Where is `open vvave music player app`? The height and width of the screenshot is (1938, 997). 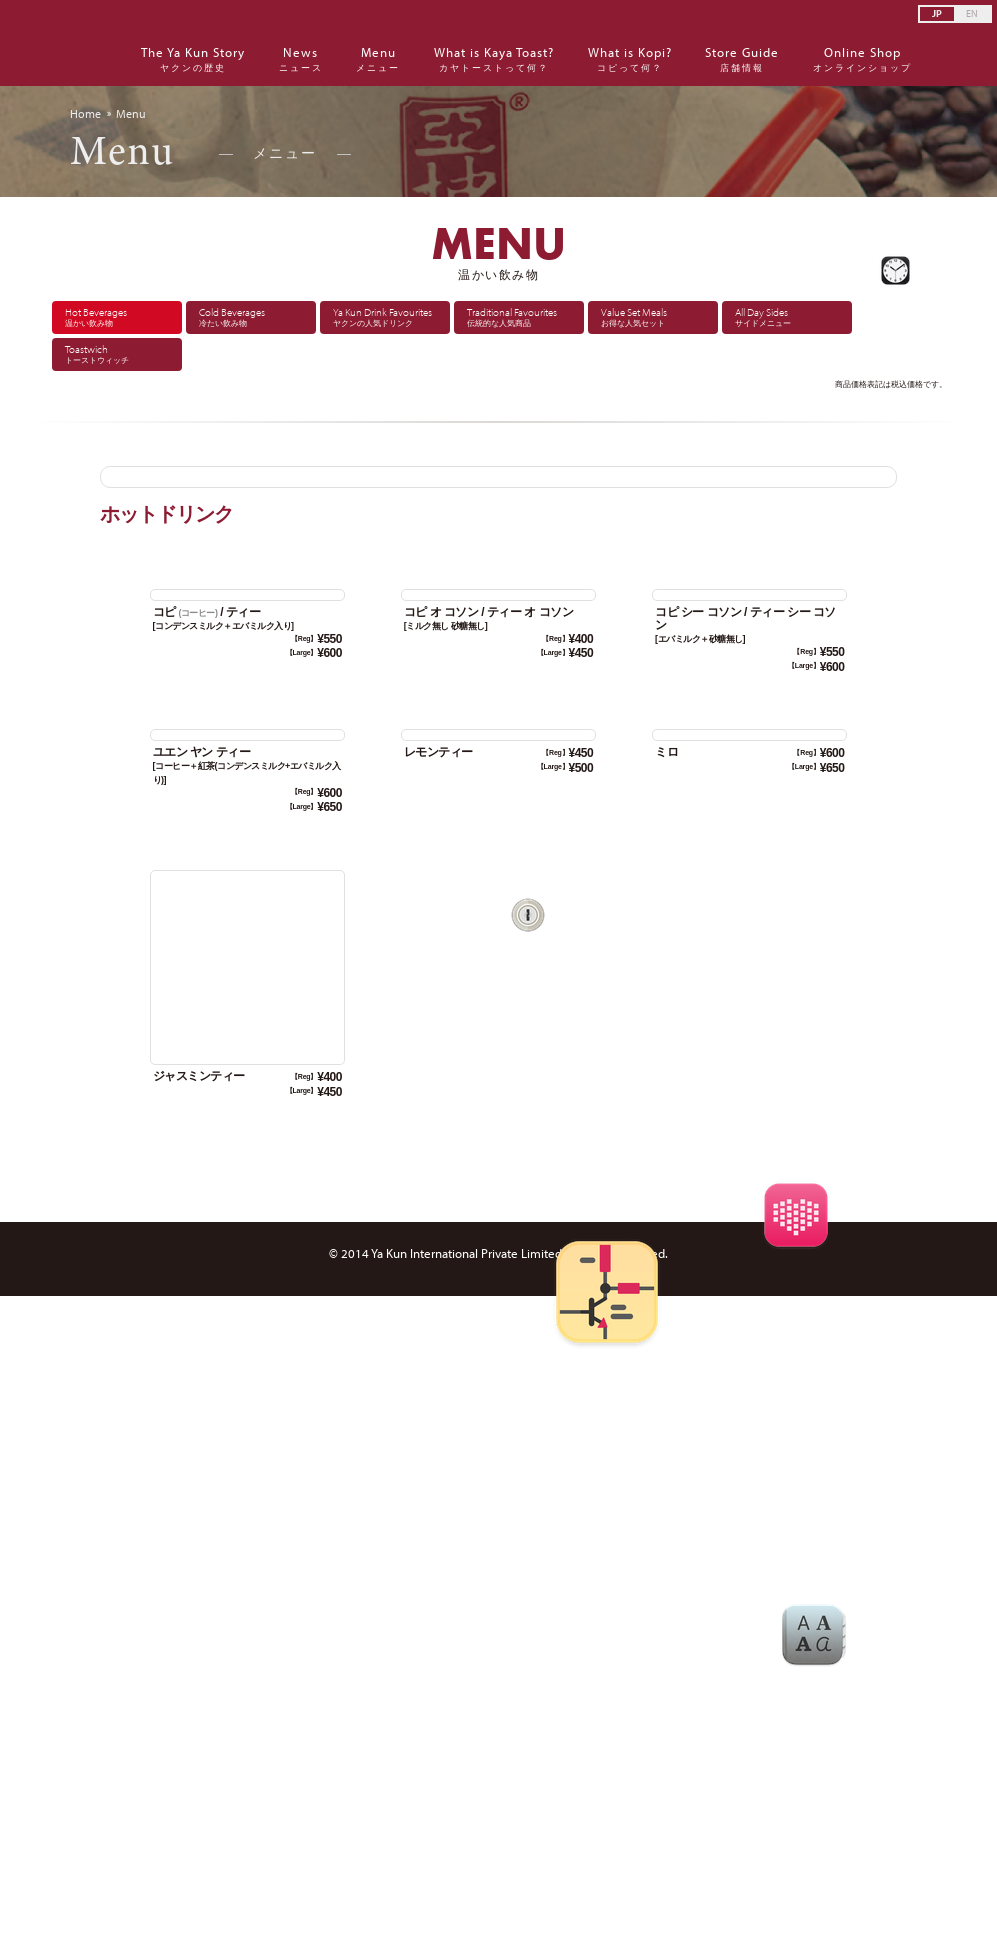 open vvave music player app is located at coordinates (796, 1215).